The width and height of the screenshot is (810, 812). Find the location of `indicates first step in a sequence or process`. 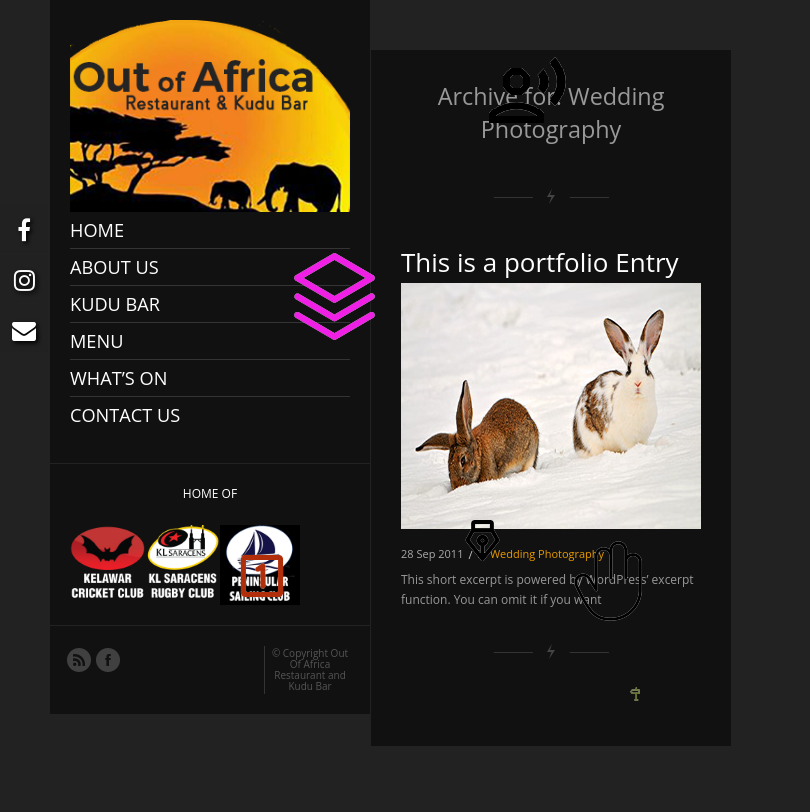

indicates first step in a sequence or process is located at coordinates (262, 576).